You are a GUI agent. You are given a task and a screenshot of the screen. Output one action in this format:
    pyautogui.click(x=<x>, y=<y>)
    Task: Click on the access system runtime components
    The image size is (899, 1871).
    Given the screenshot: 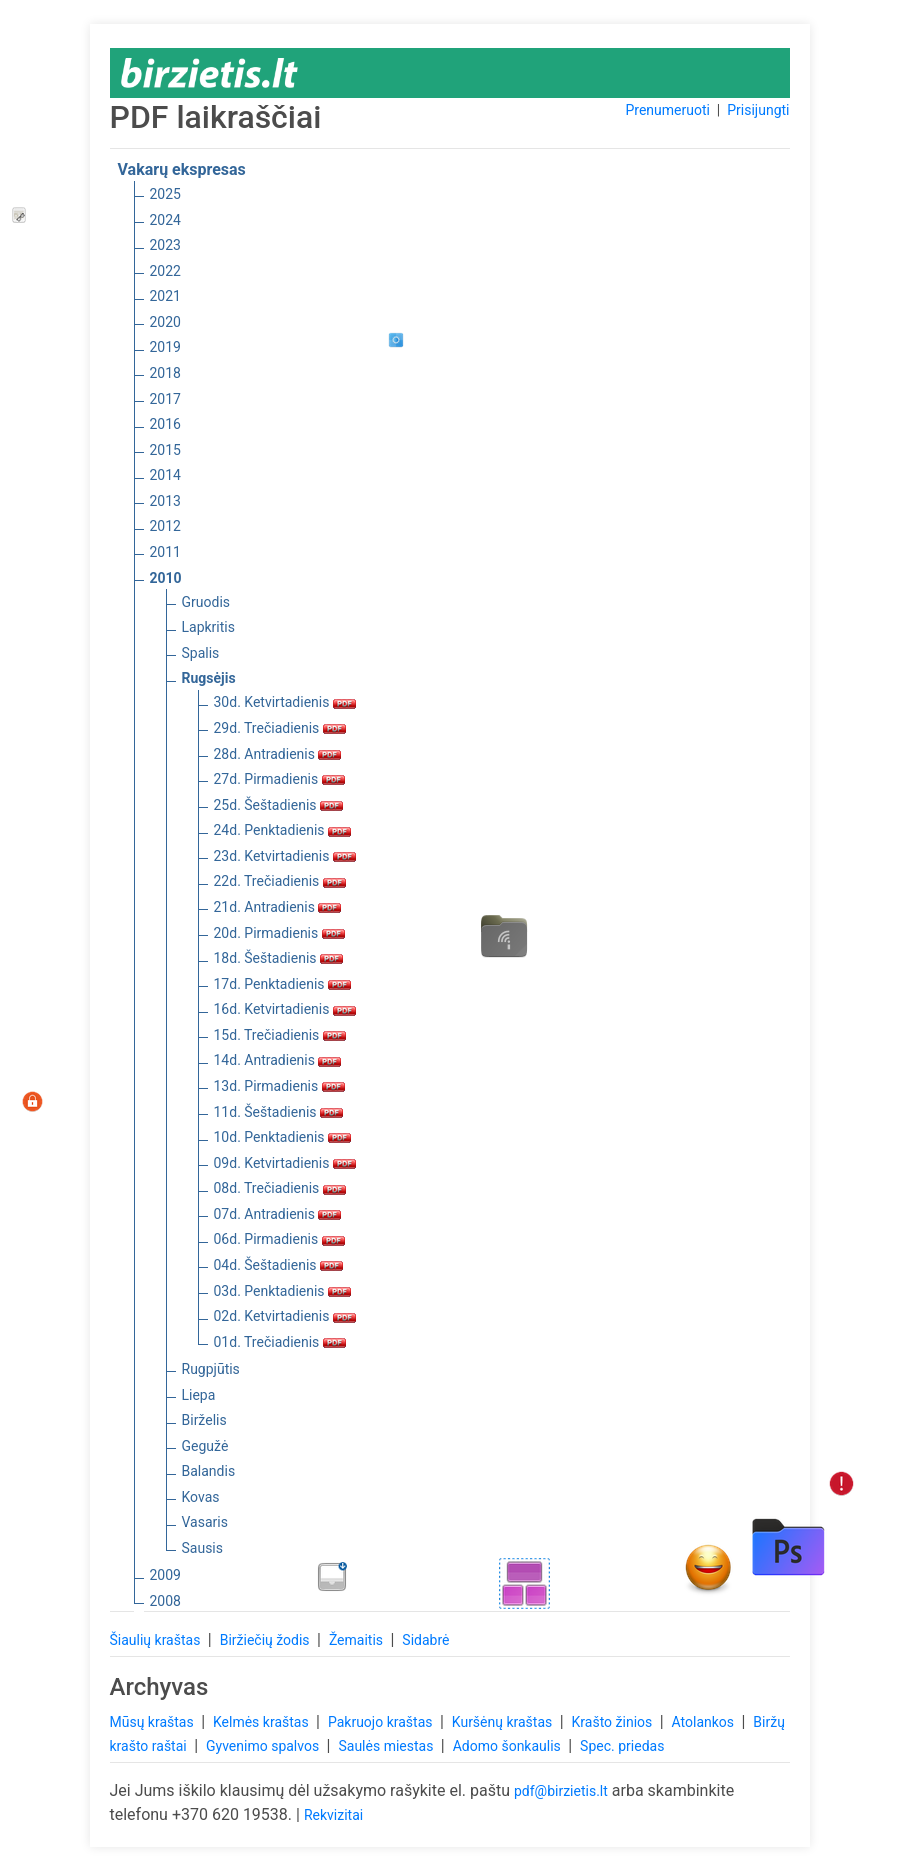 What is the action you would take?
    pyautogui.click(x=396, y=340)
    